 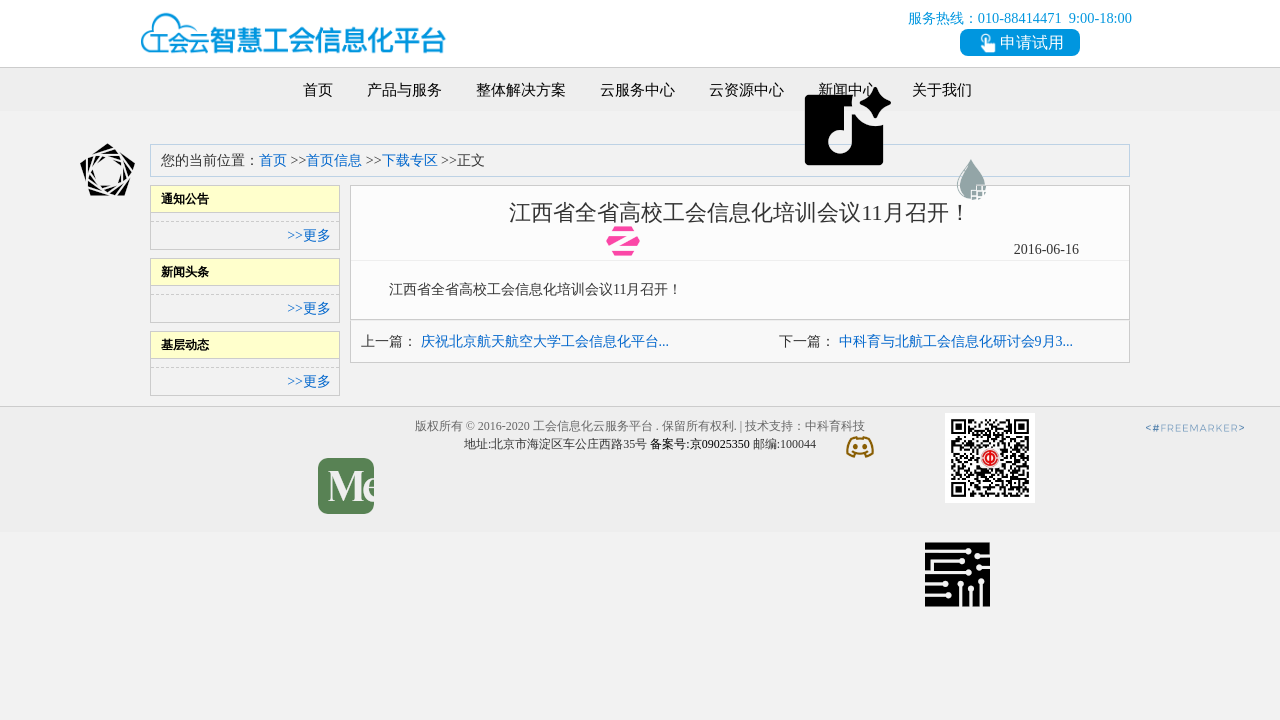 I want to click on apache freemarker template engine logo, so click(x=1195, y=428).